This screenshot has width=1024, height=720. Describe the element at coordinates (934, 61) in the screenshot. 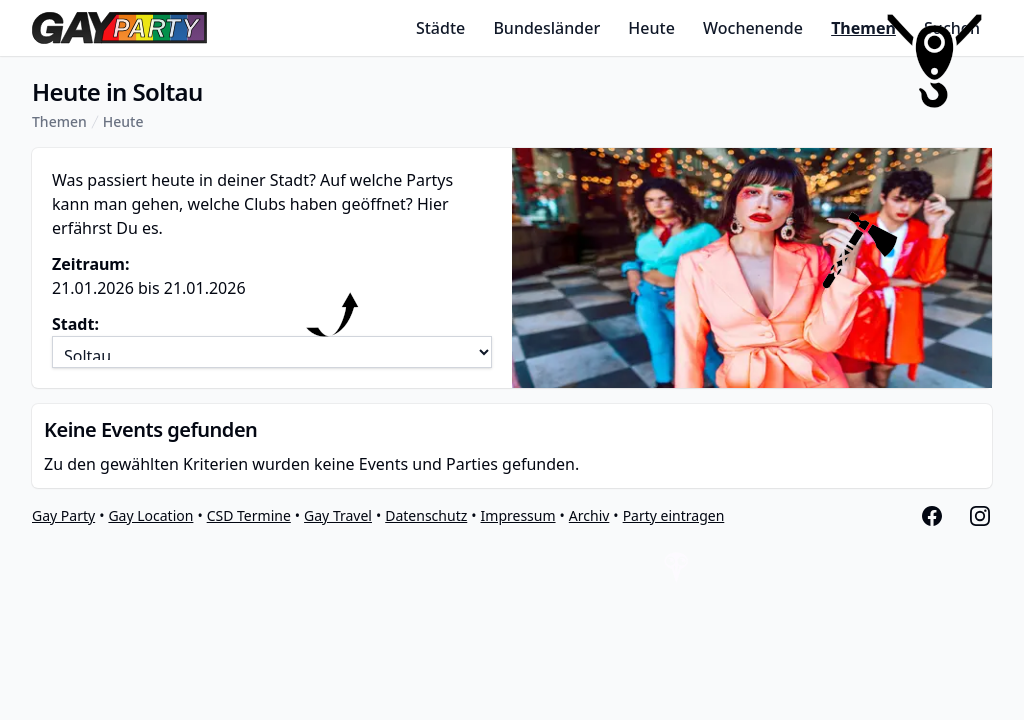

I see `indicates crane or lifting equipment in a game interface` at that location.